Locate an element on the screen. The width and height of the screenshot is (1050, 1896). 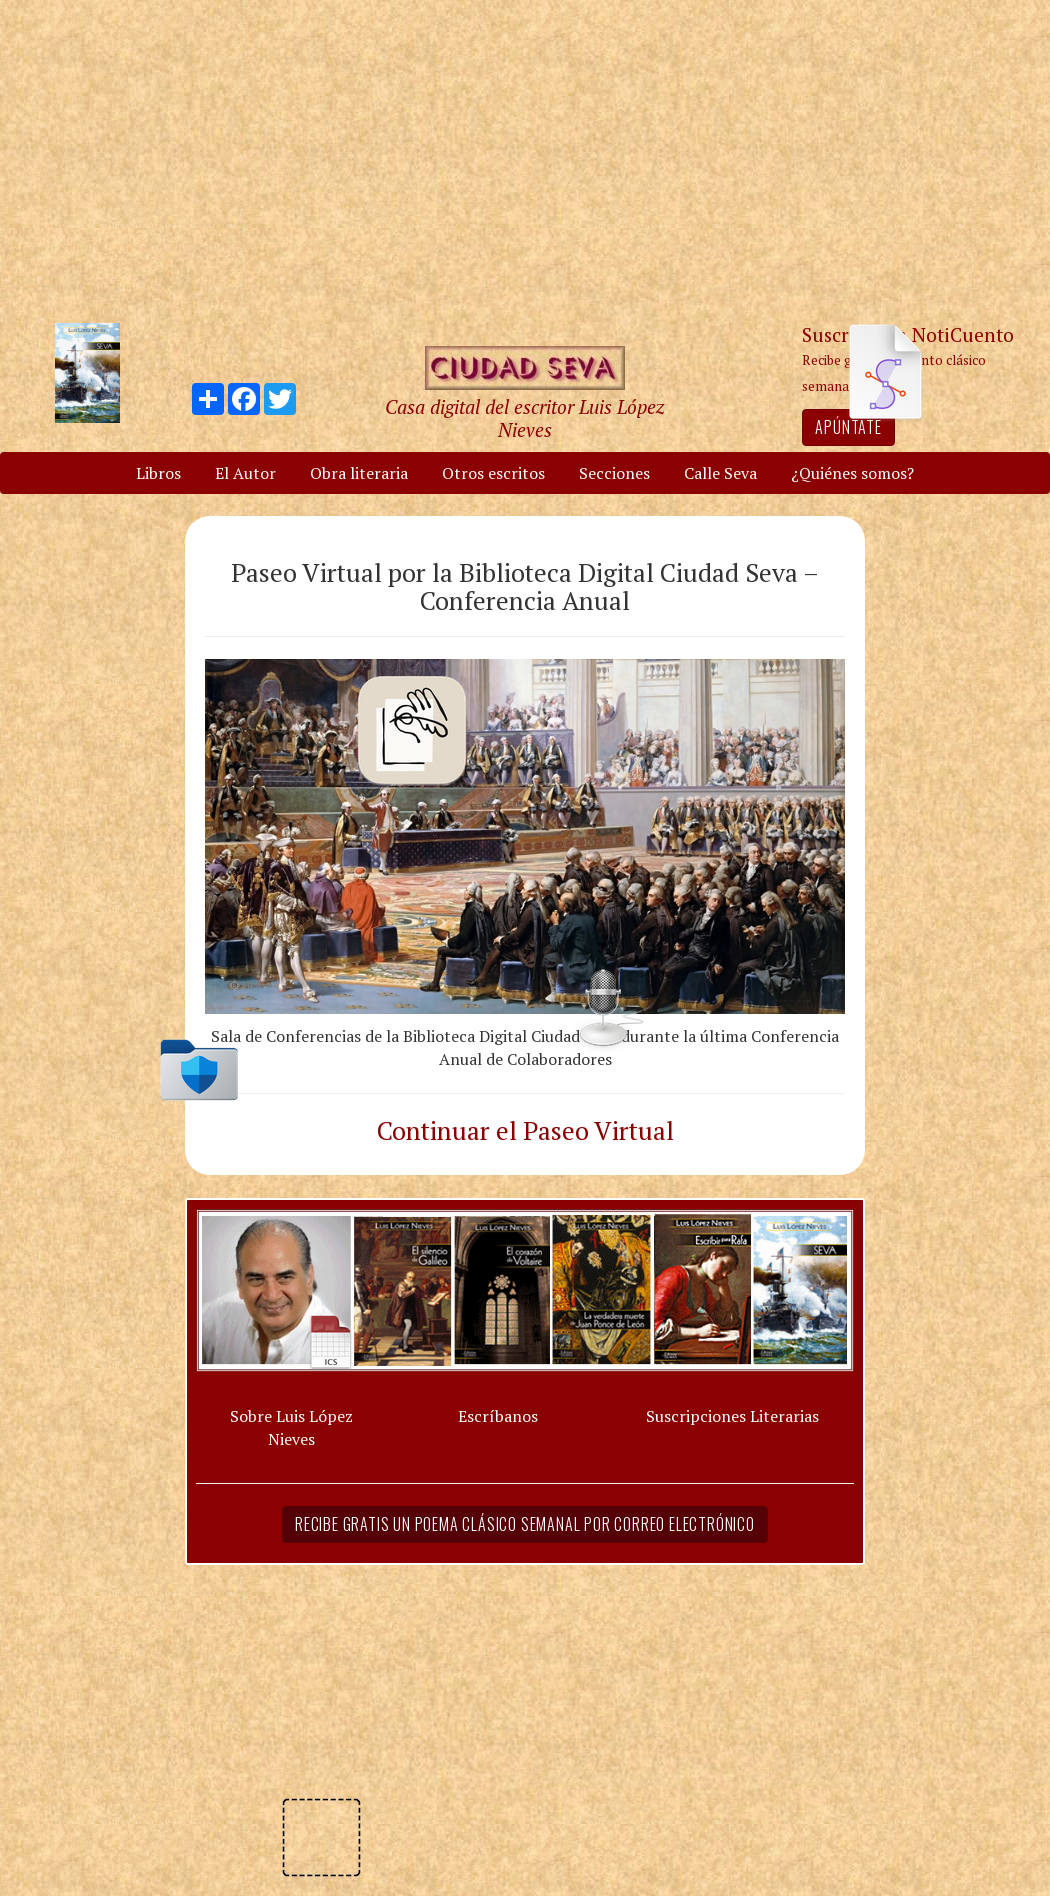
open microsoft defender security files folder is located at coordinates (199, 1072).